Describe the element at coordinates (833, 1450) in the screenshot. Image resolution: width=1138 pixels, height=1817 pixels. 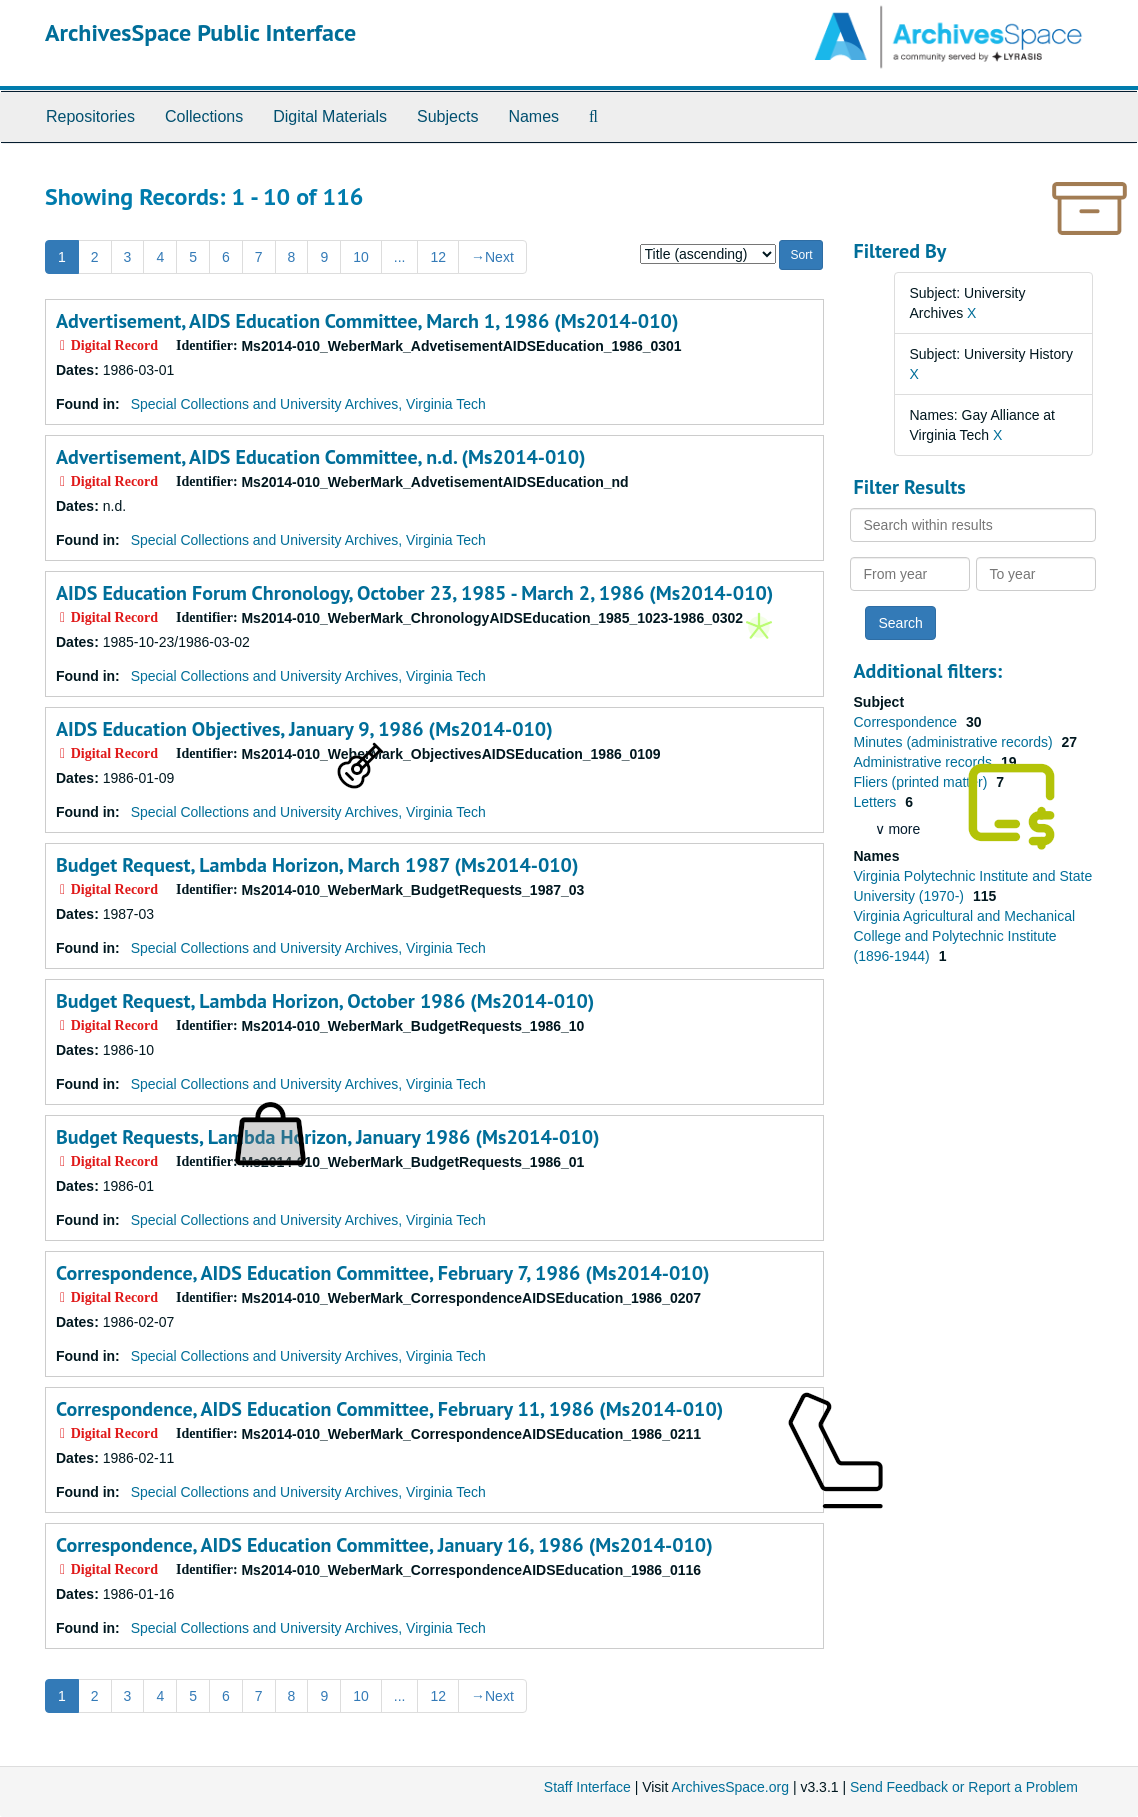
I see `select or reserve a seat` at that location.